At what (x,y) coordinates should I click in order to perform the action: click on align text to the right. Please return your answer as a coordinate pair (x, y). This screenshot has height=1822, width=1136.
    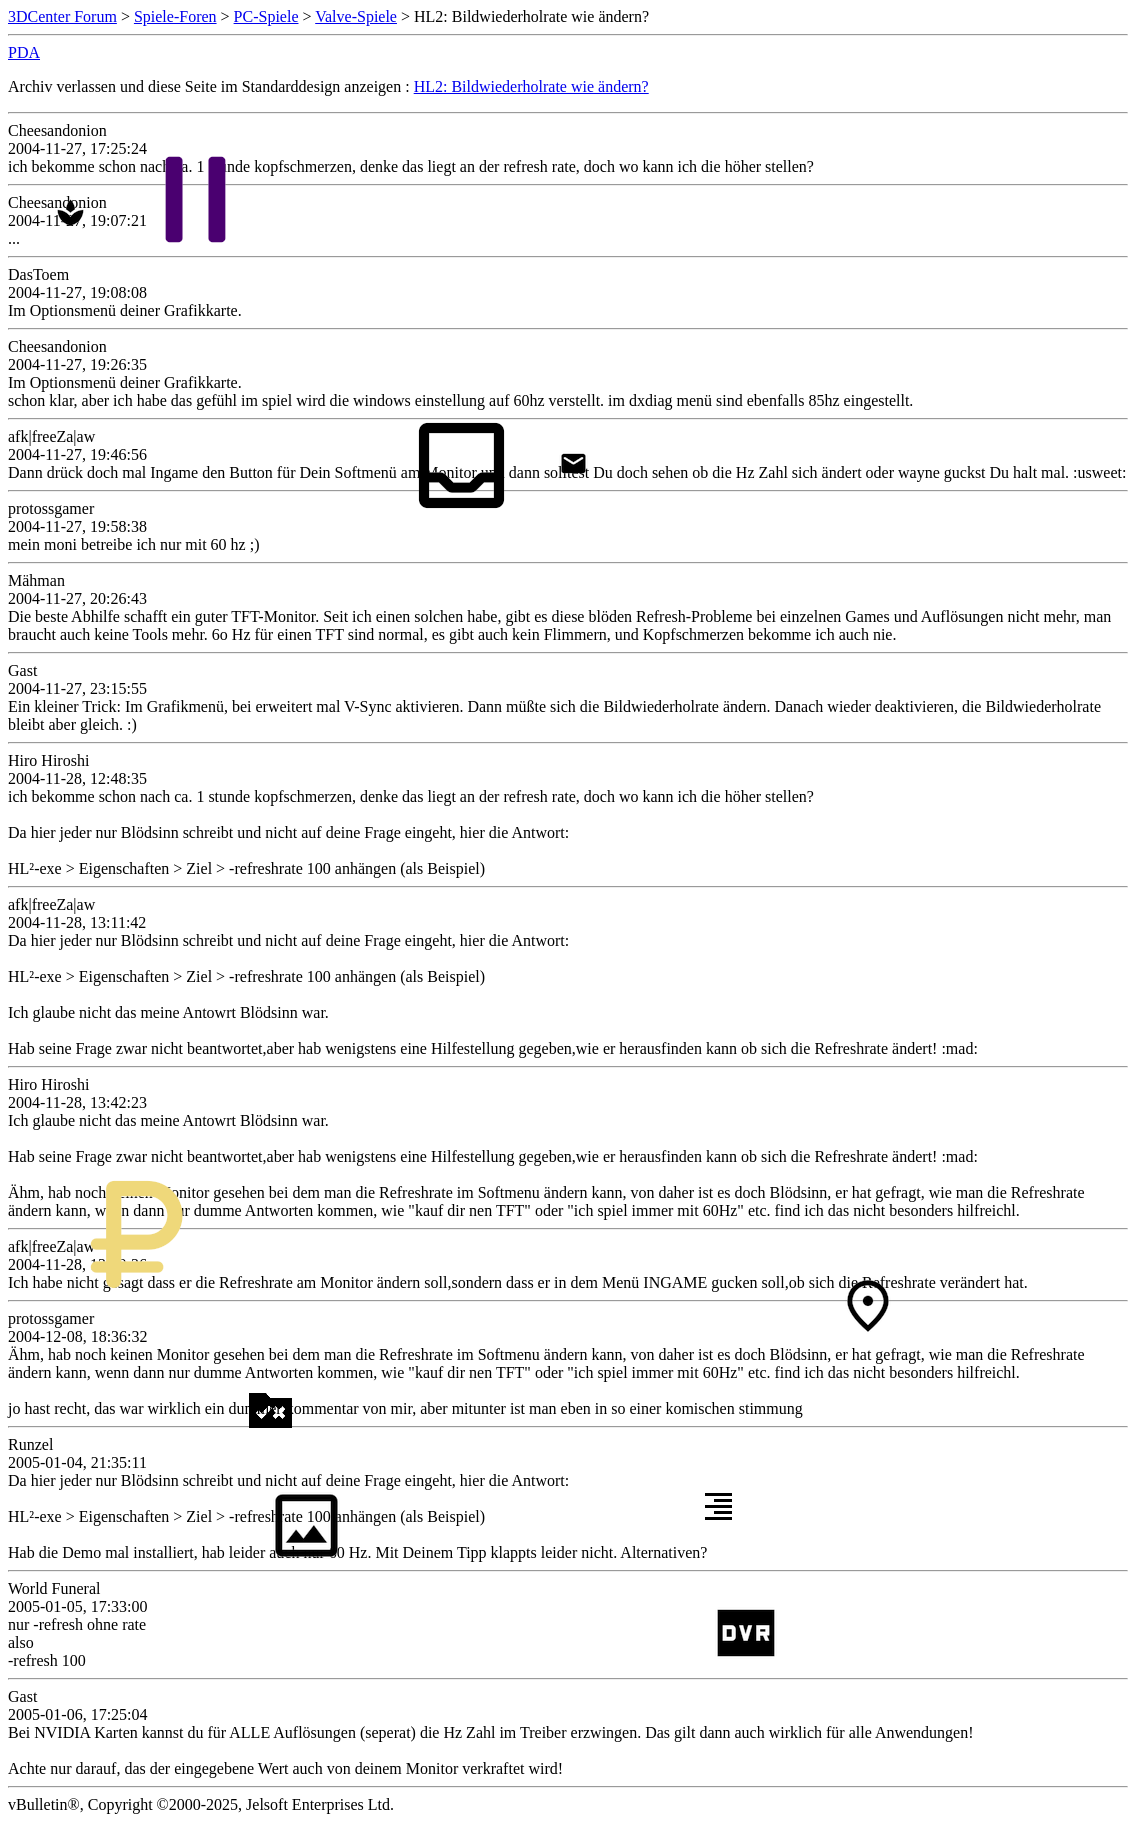
    Looking at the image, I should click on (718, 1506).